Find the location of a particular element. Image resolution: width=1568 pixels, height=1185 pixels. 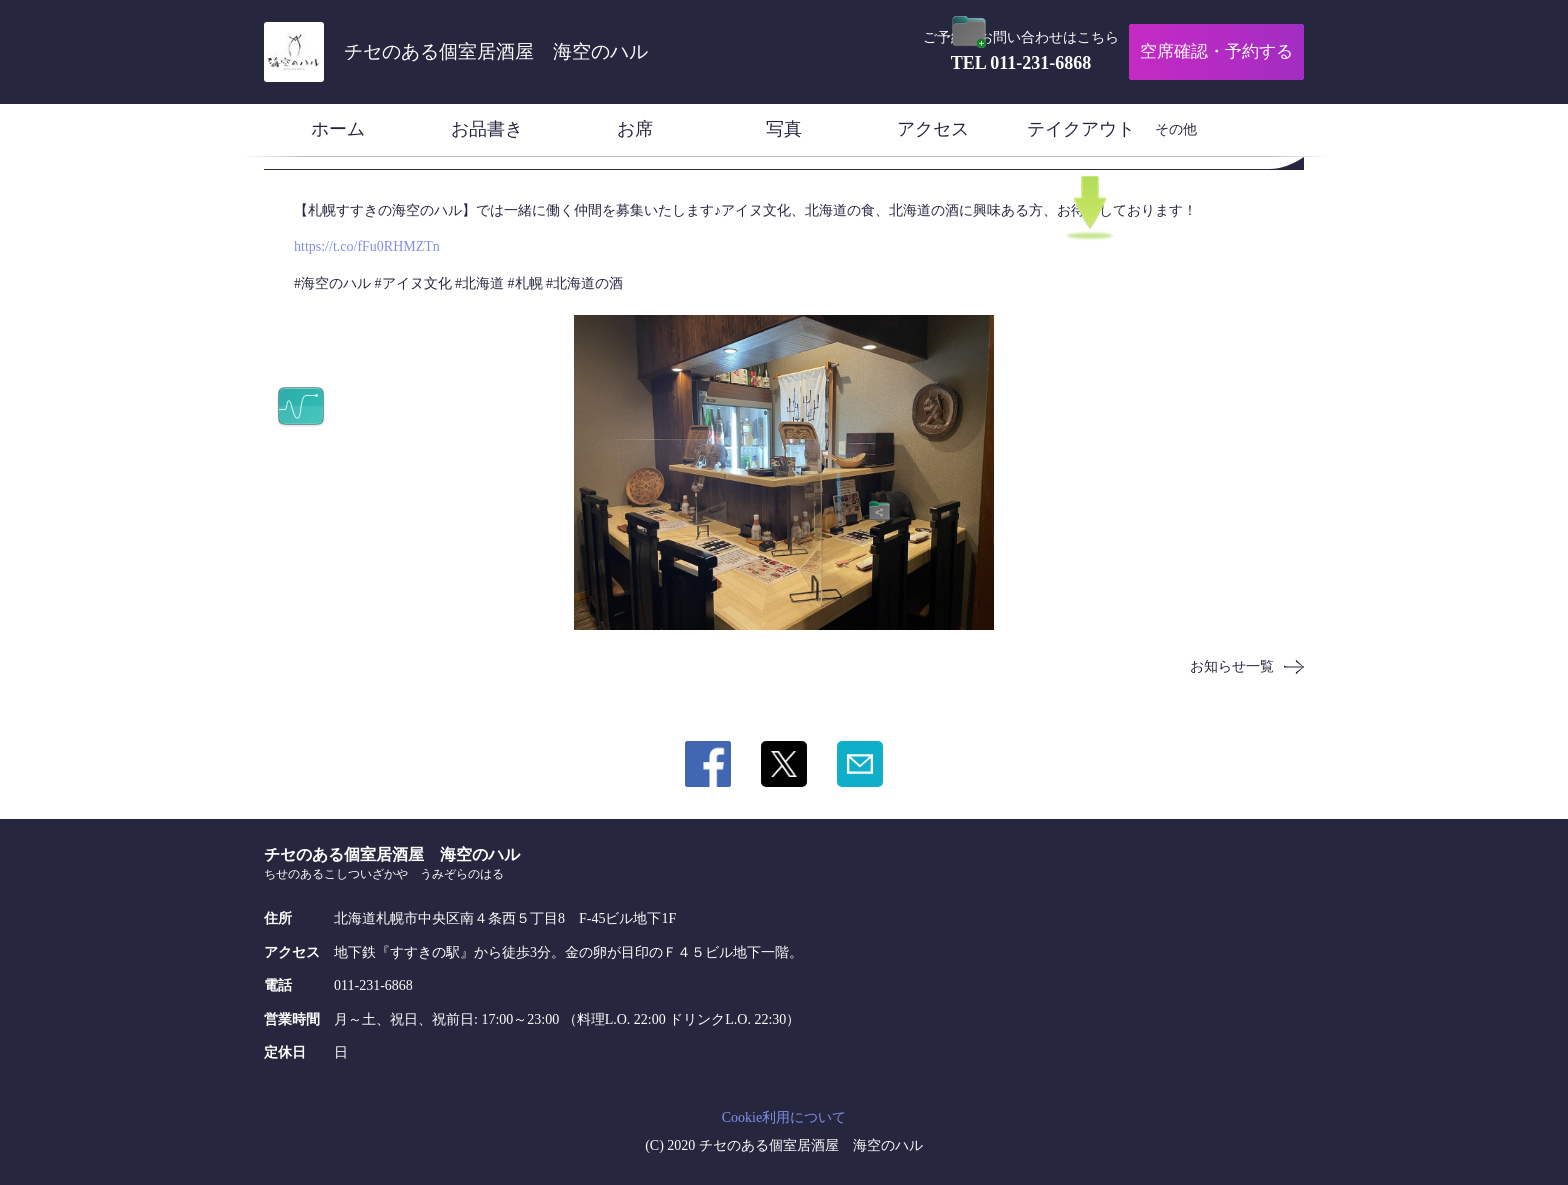

access your public shared folder is located at coordinates (879, 510).